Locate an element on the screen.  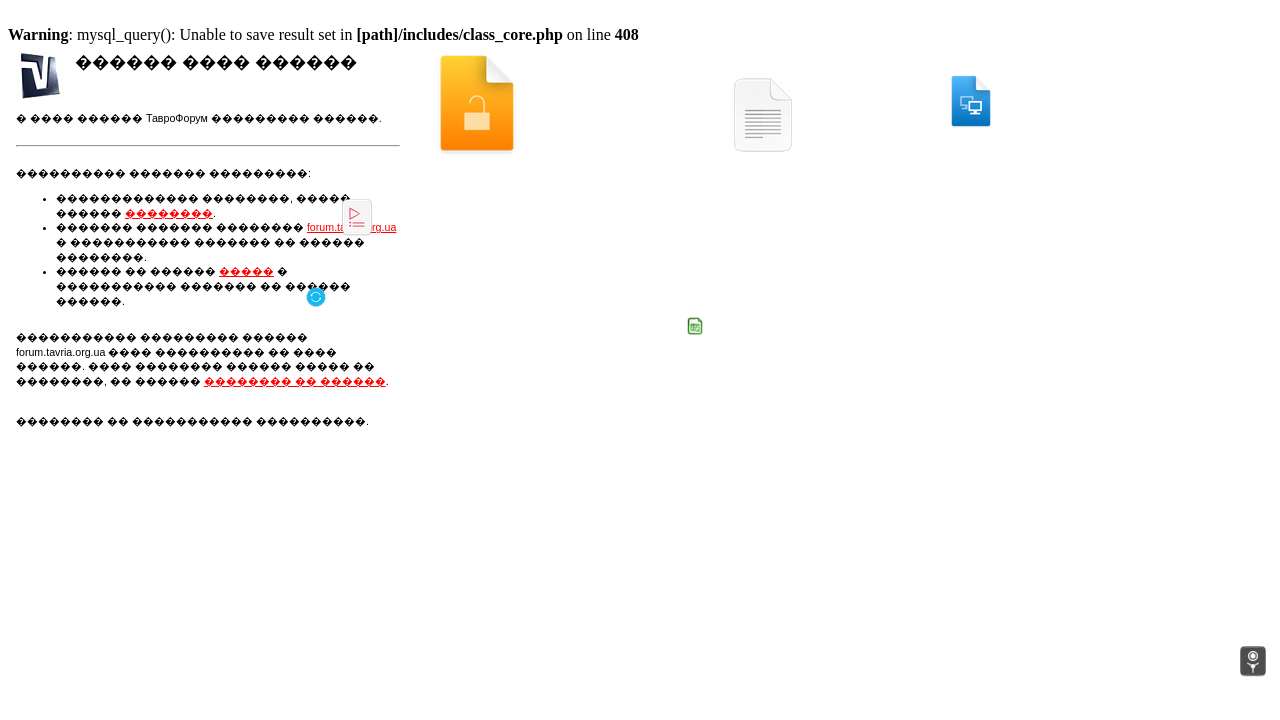
an mp3 playlist file is located at coordinates (357, 217).